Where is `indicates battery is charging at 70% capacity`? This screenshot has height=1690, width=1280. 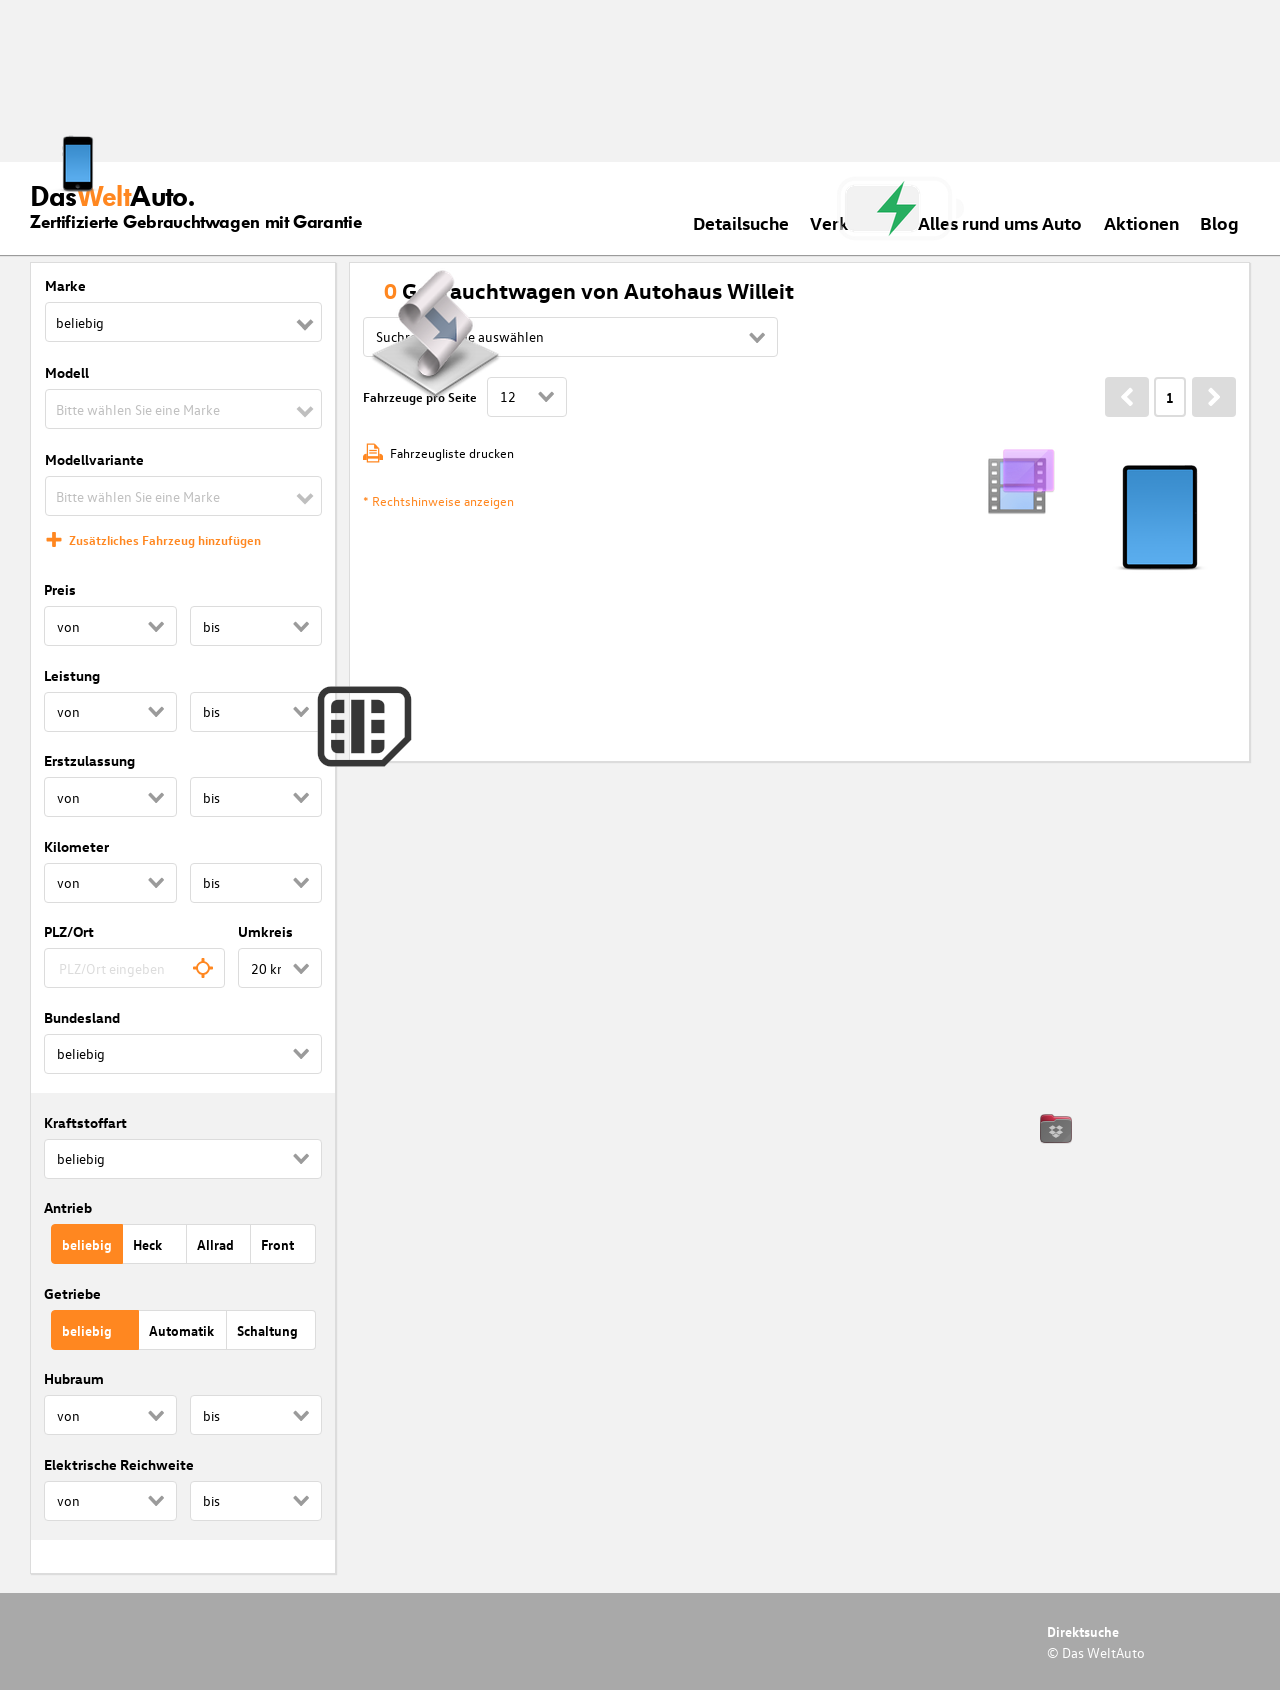
indicates battery is charging at 70% capacity is located at coordinates (900, 208).